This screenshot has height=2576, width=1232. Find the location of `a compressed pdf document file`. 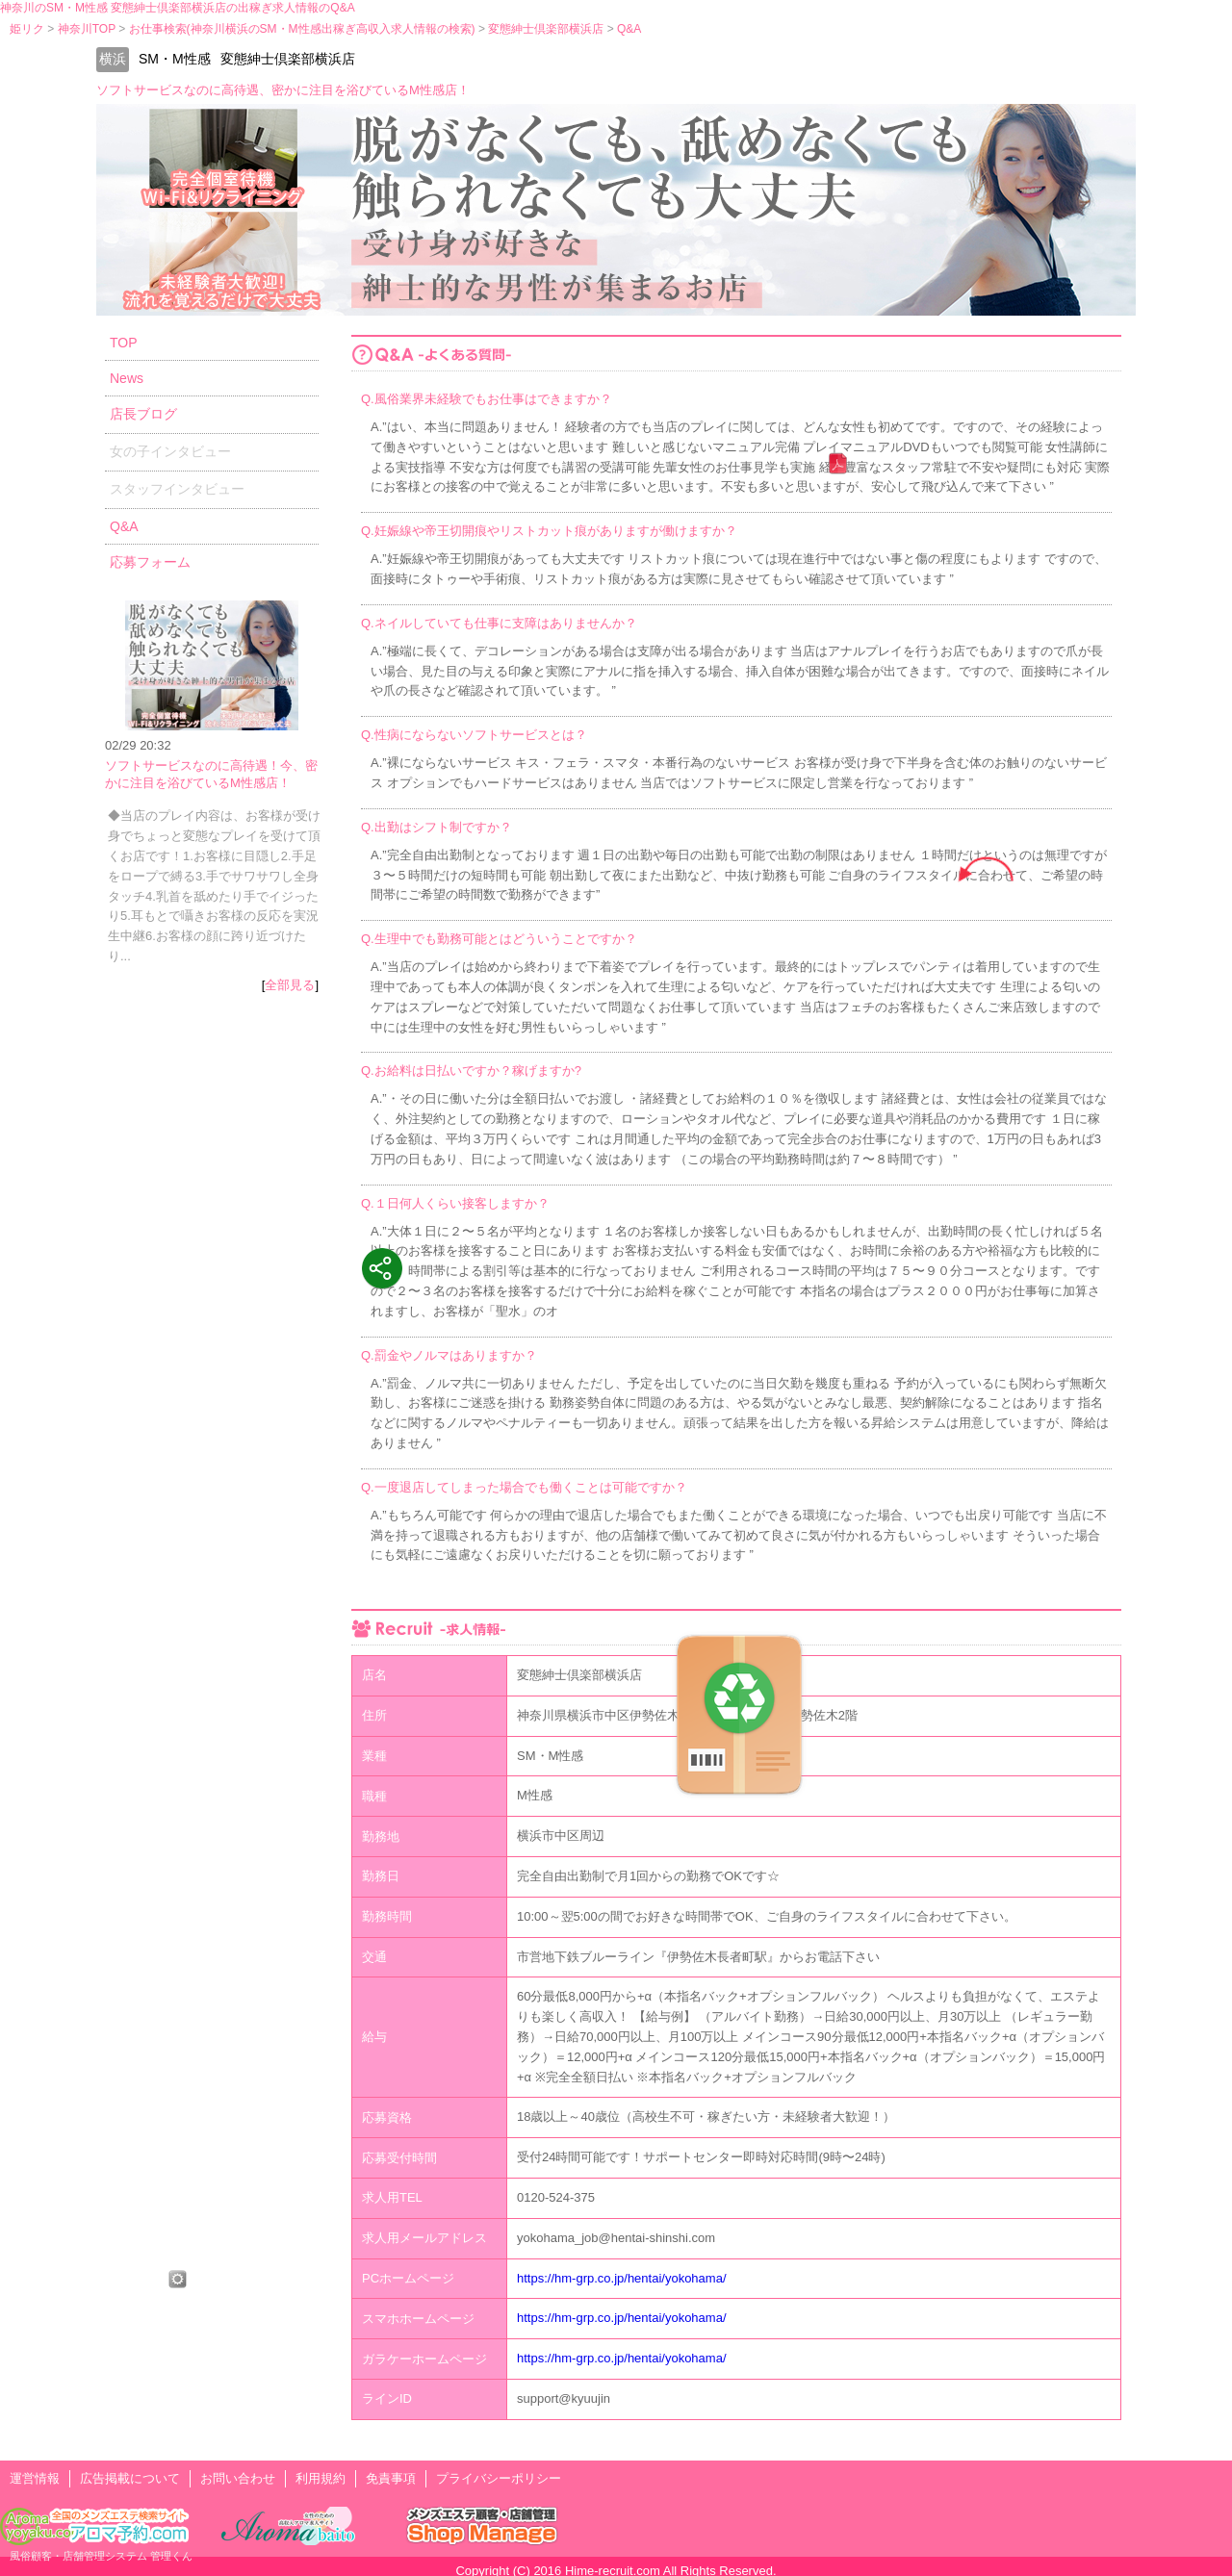

a compressed pdf document file is located at coordinates (837, 463).